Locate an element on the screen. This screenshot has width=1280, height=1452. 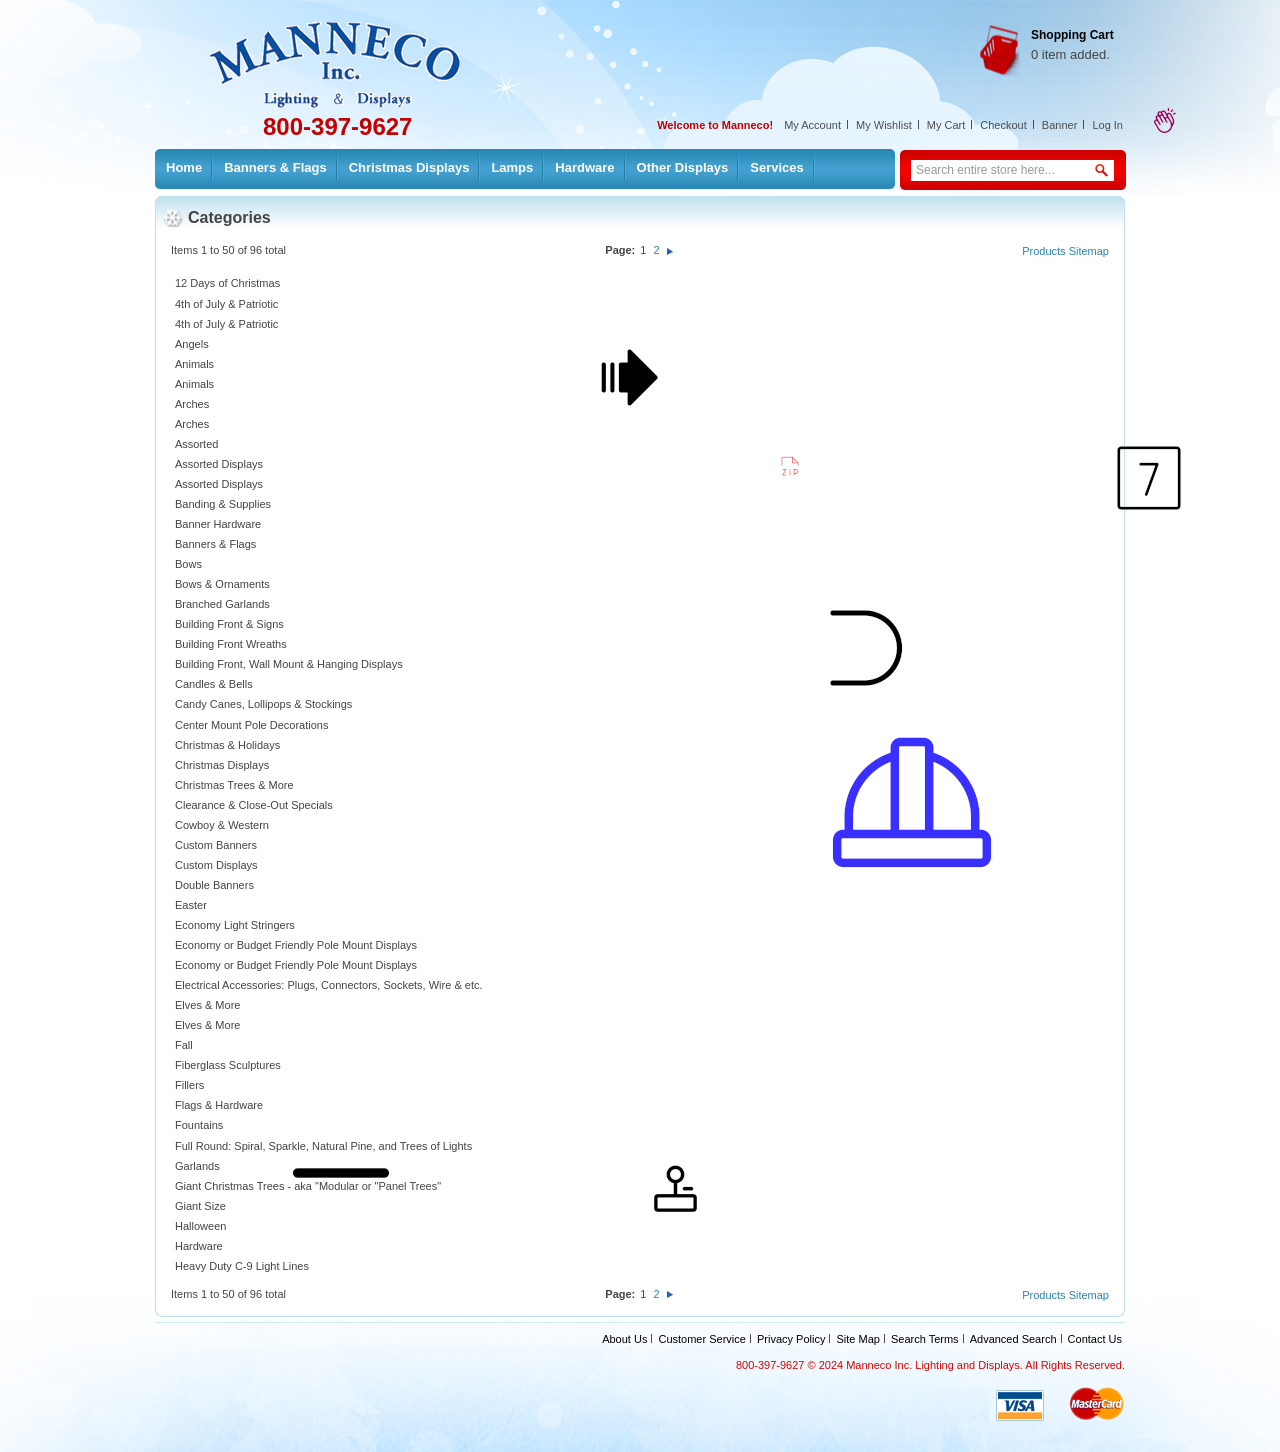
indicates a proper superset relationship in mathematical notation is located at coordinates (861, 648).